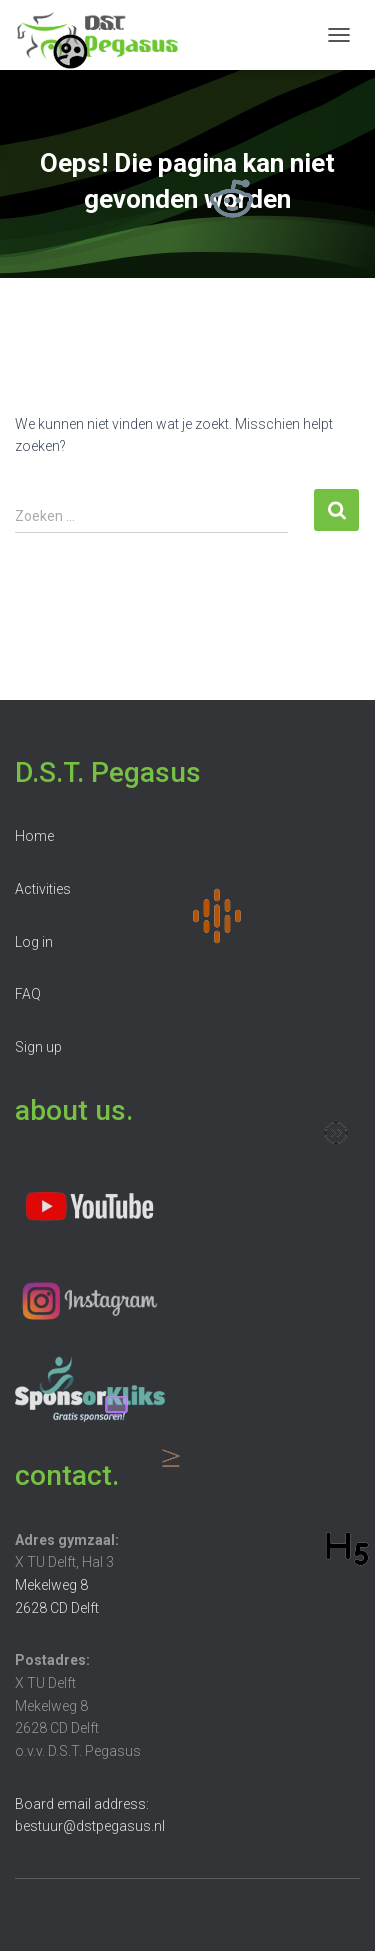  Describe the element at coordinates (170, 1458) in the screenshot. I see `greater than or equal to mathematical operator` at that location.